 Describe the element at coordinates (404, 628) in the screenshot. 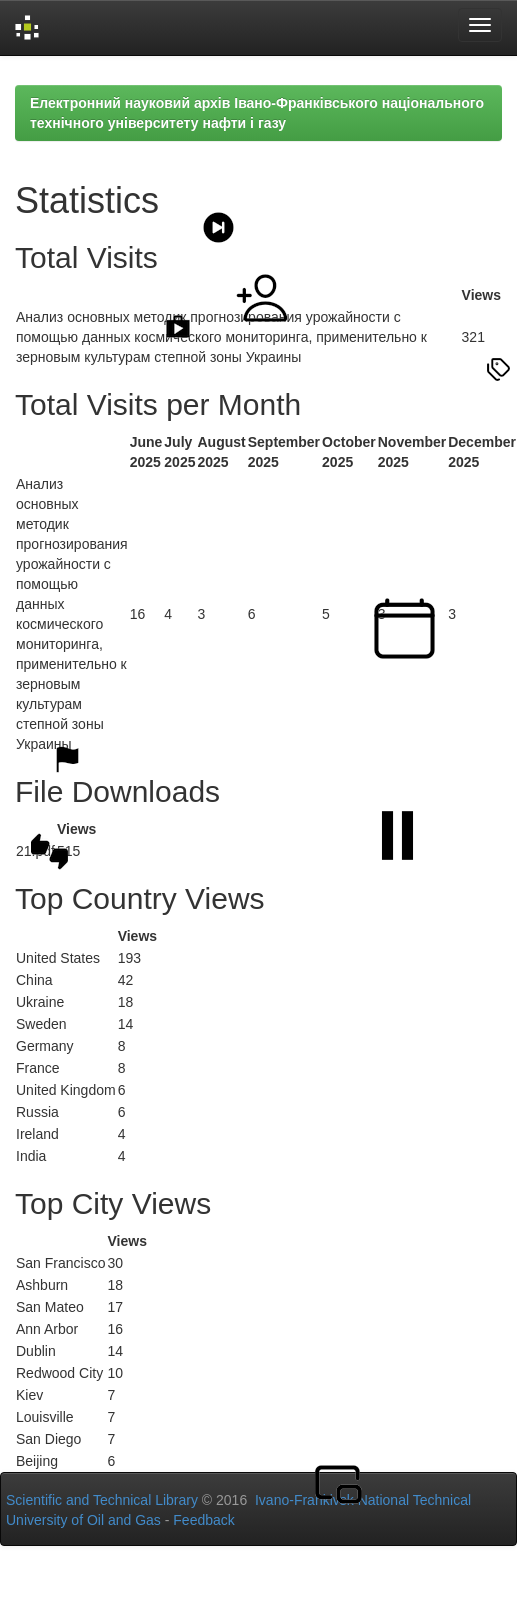

I see `view empty calendar or schedule` at that location.